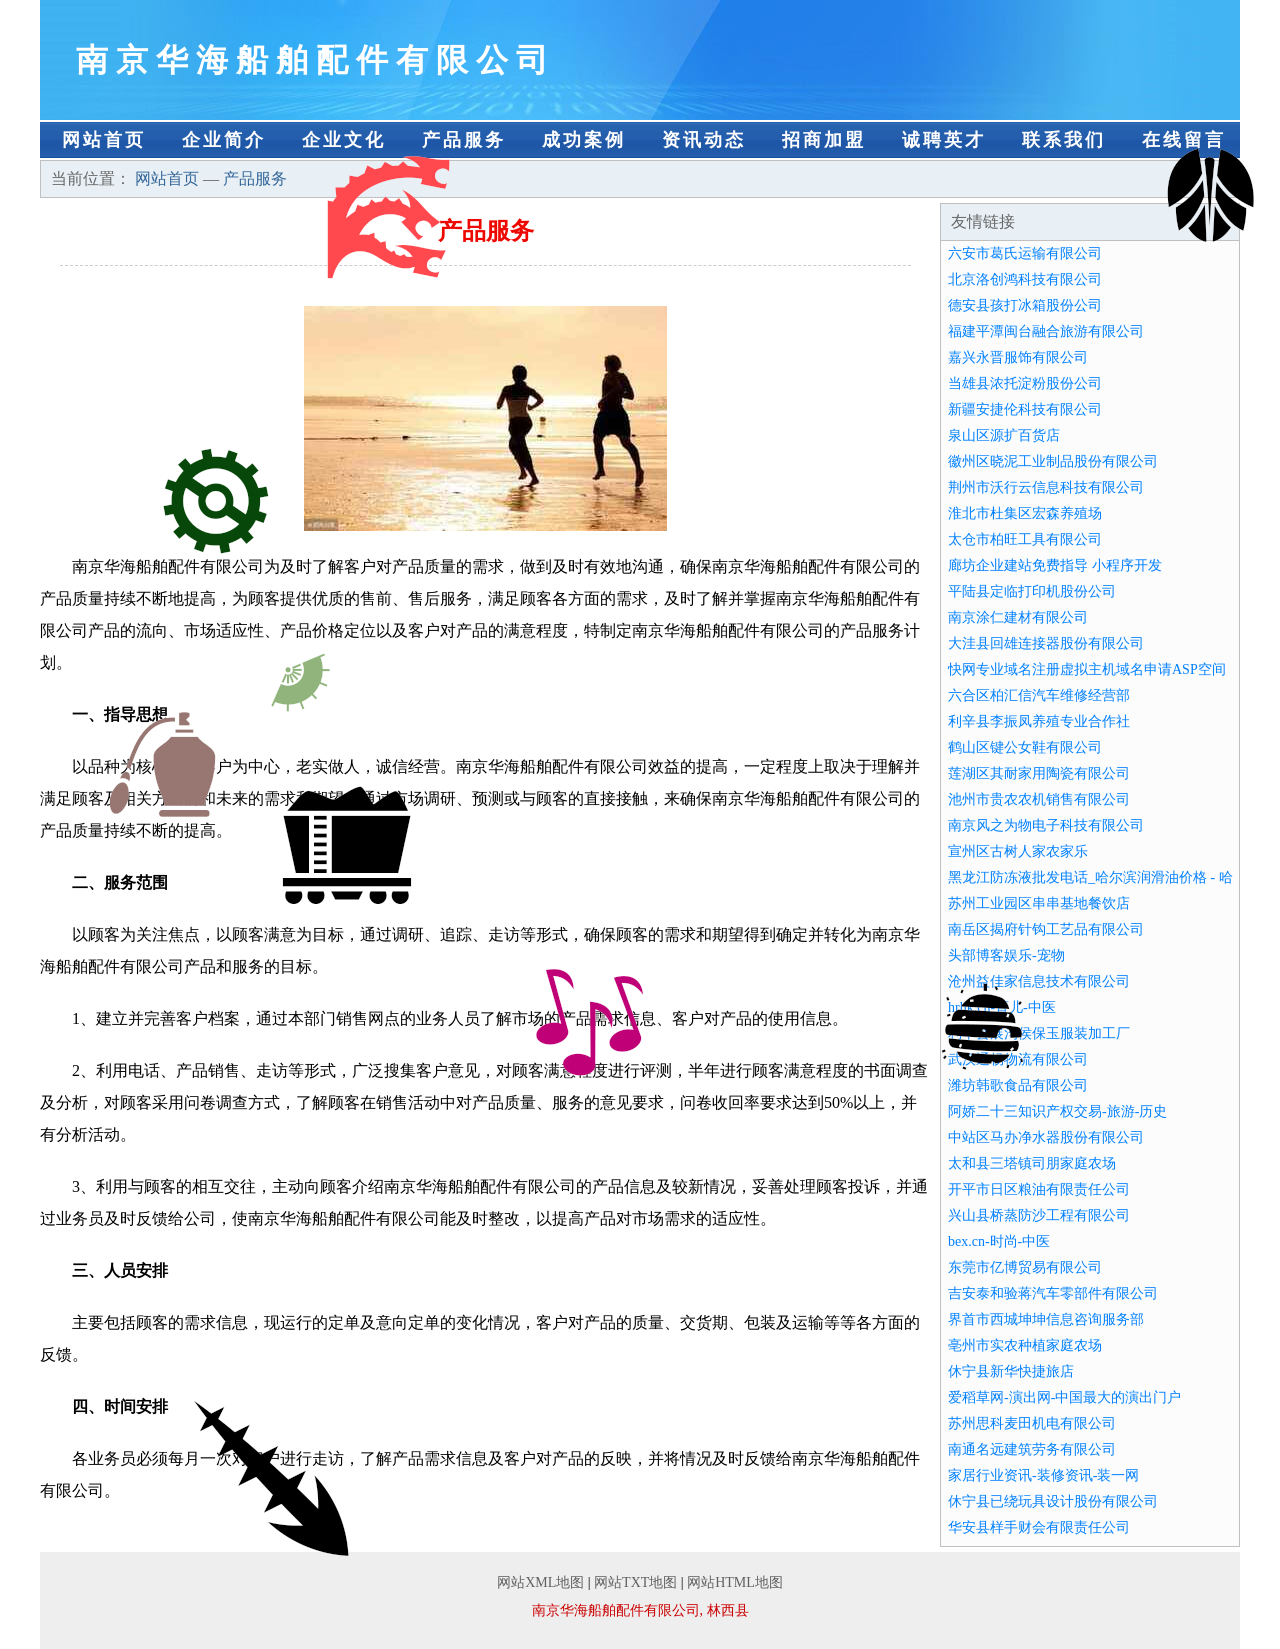 This screenshot has height=1649, width=1280. I want to click on toggle cooling or fan settings, so click(300, 682).